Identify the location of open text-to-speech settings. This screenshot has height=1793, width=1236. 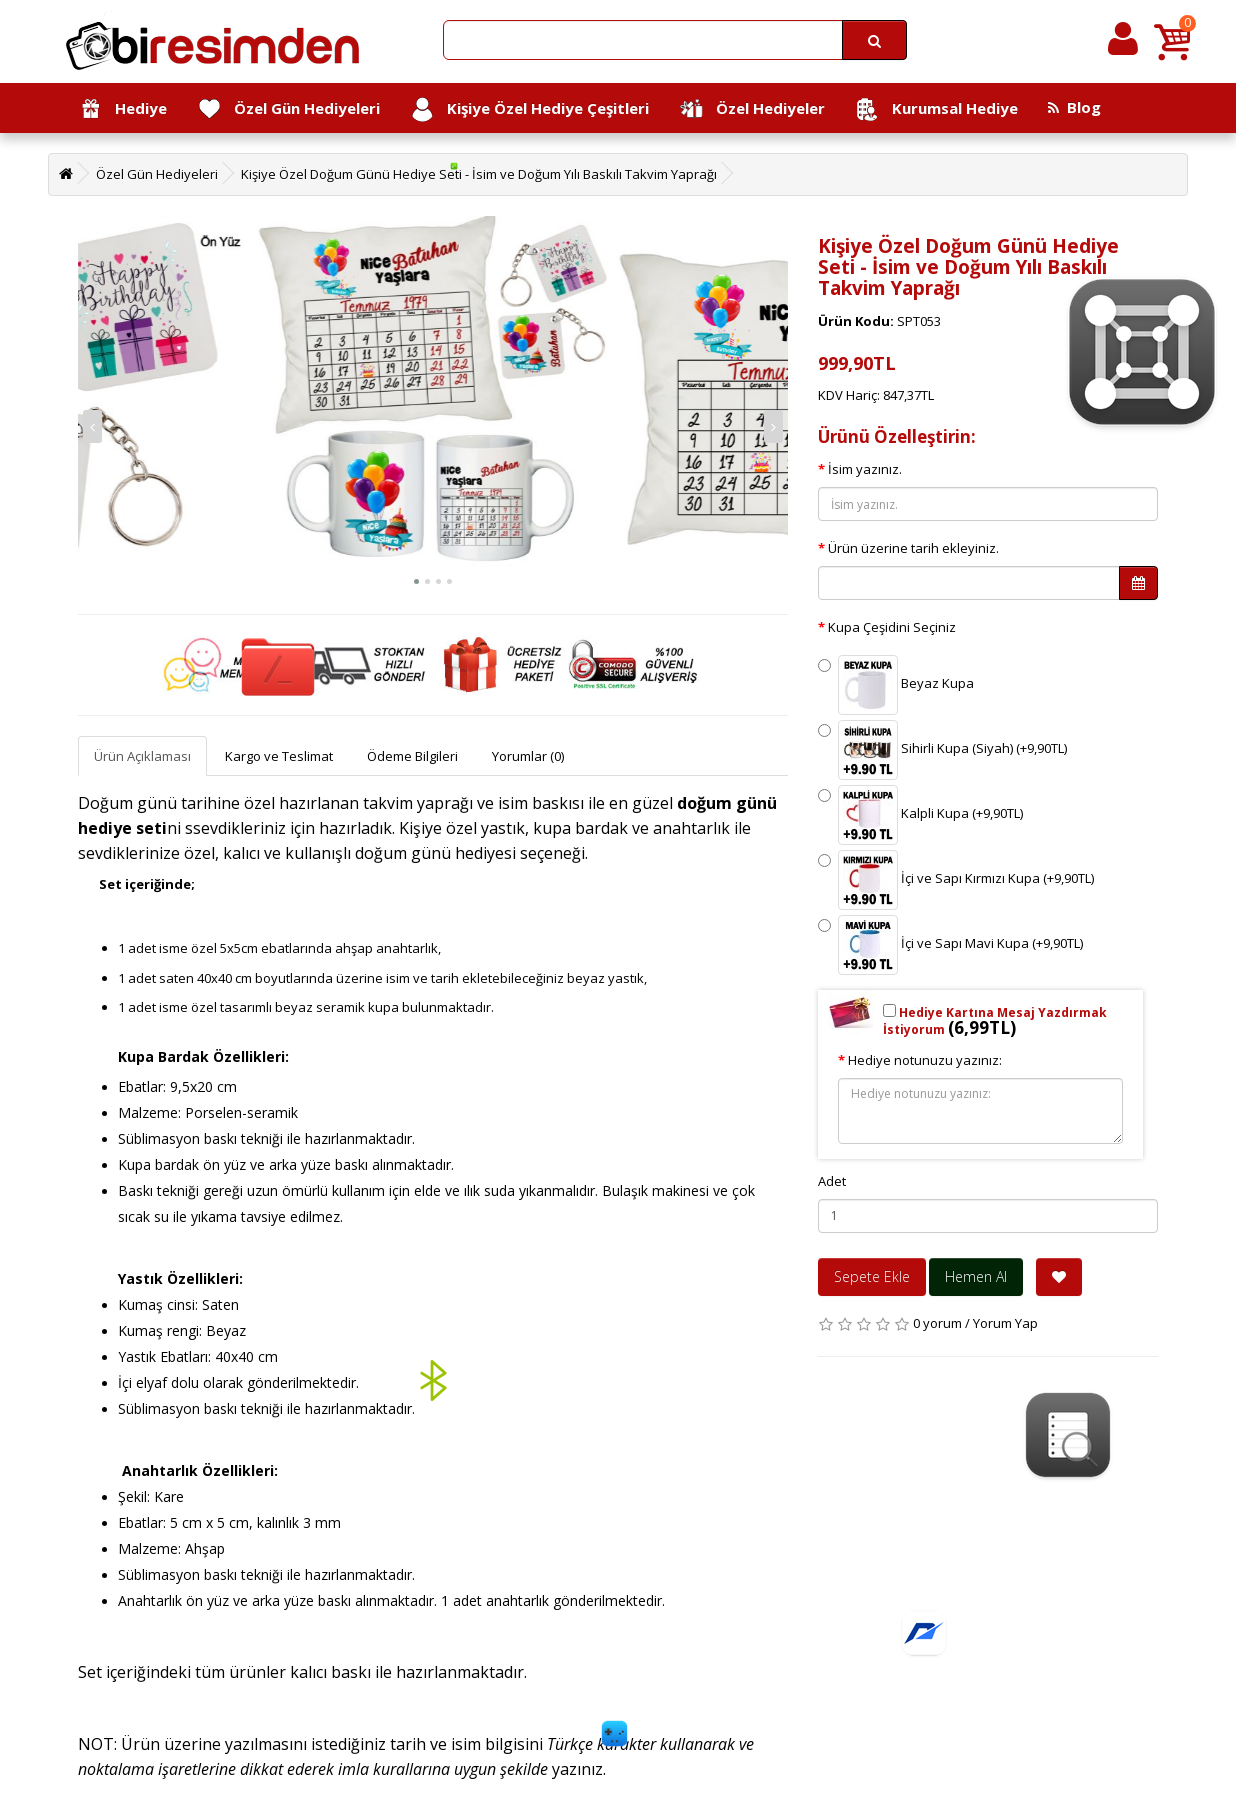
(407, 103).